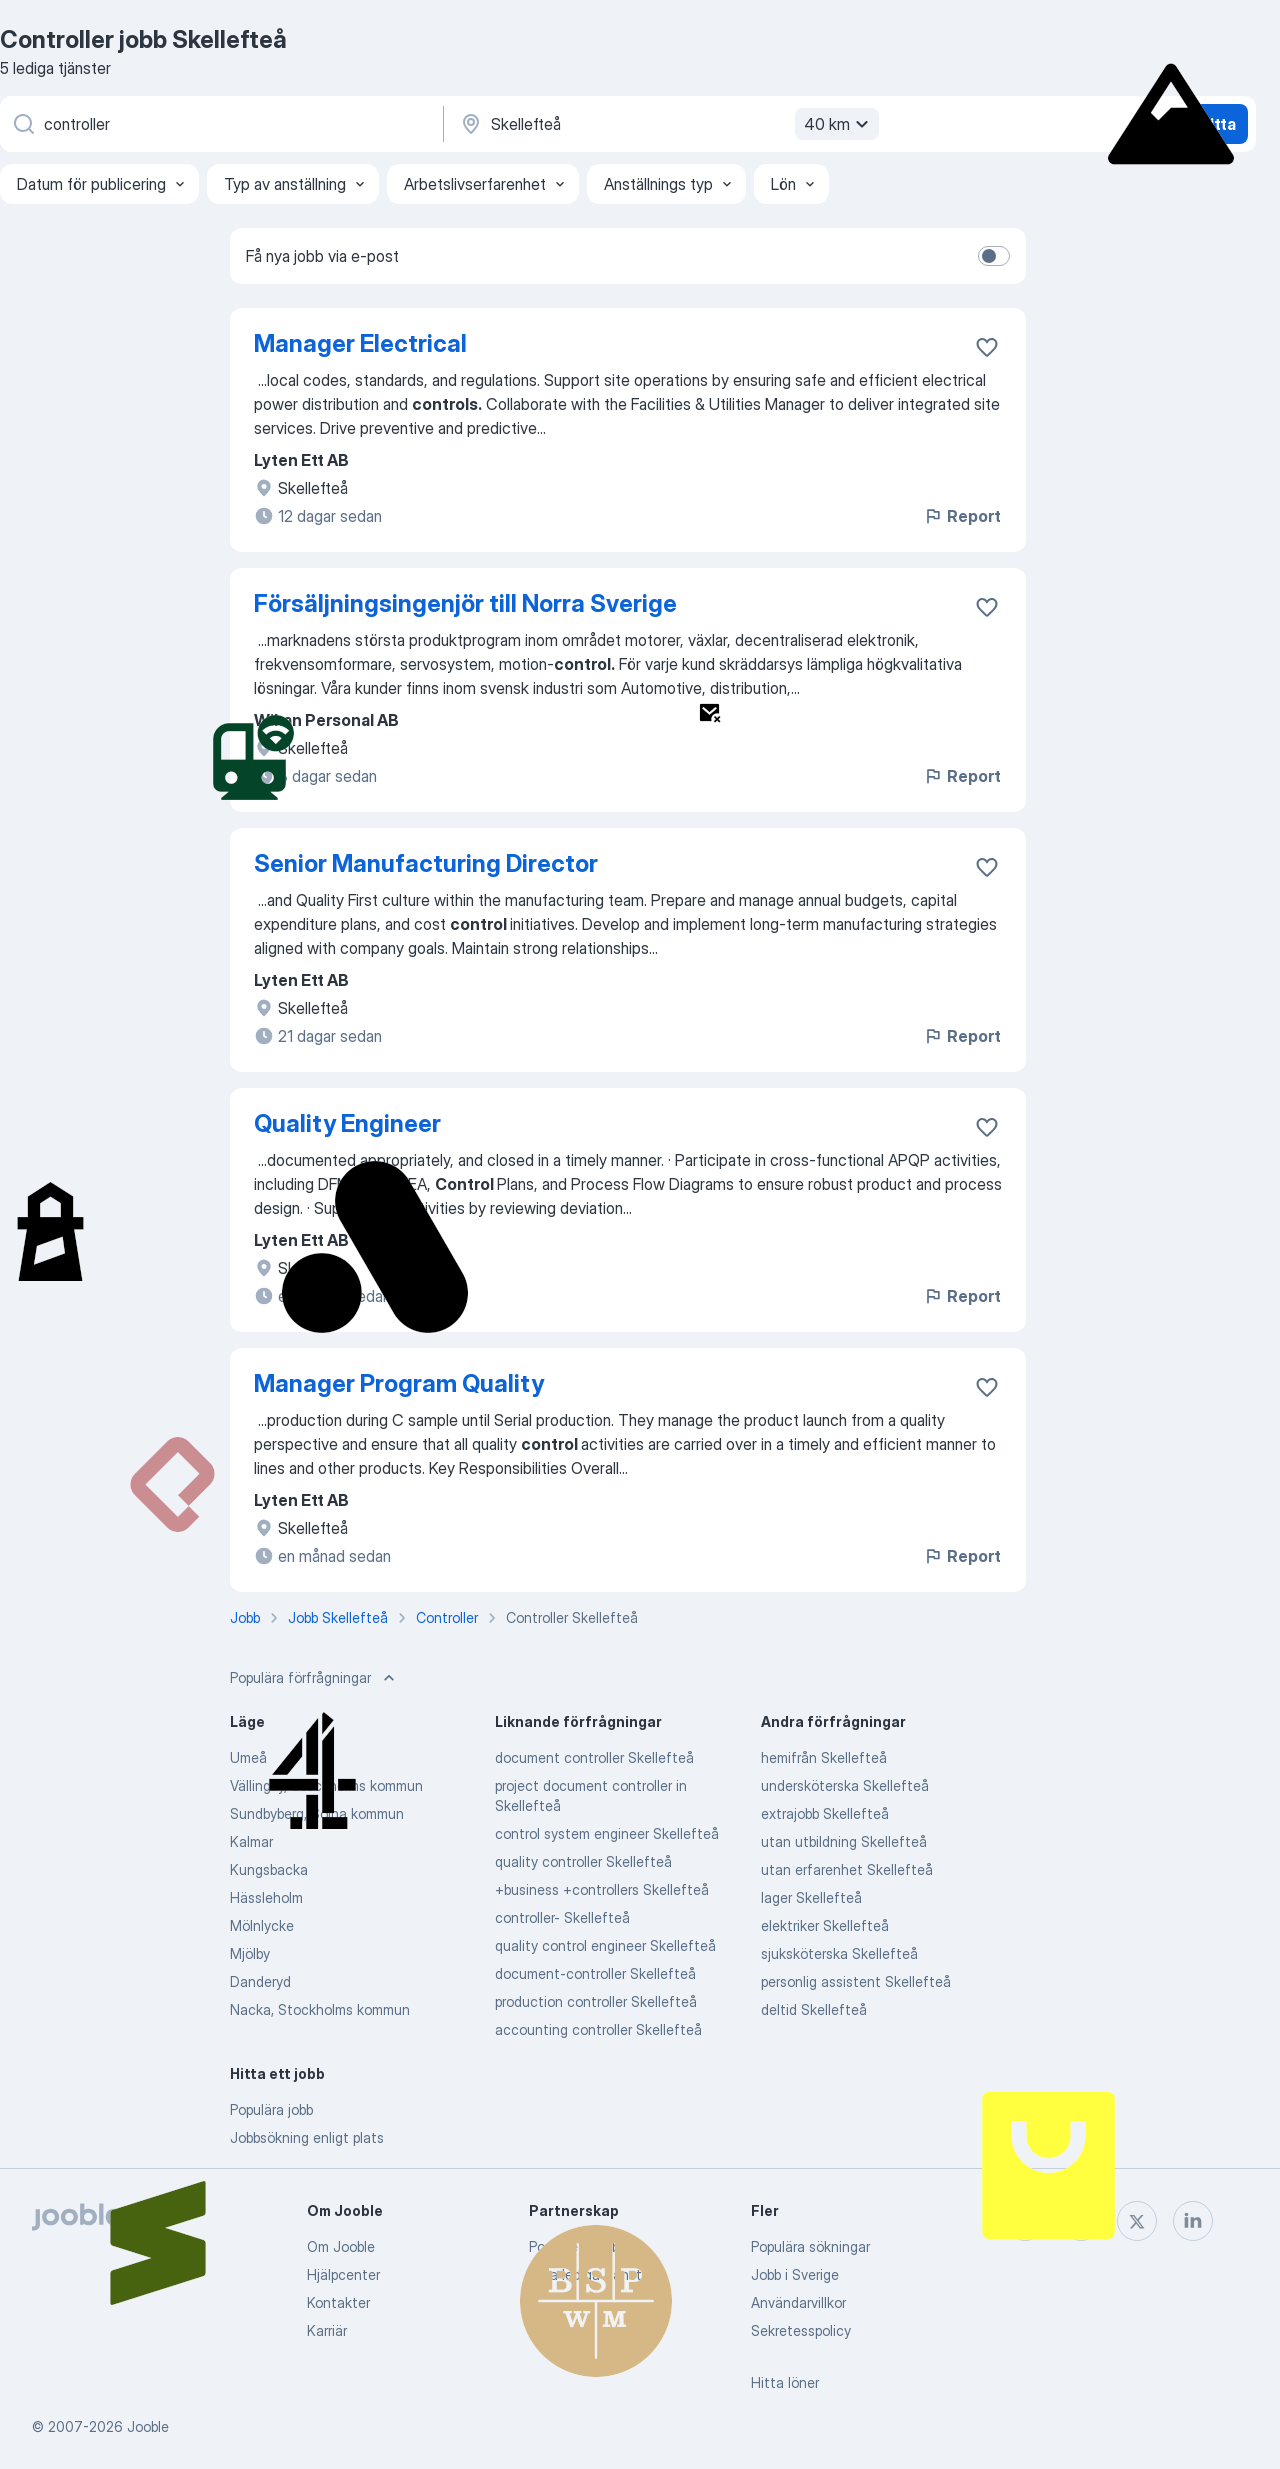 This screenshot has height=2469, width=1280. Describe the element at coordinates (172, 1484) in the screenshot. I see `open the Platzi learning platform` at that location.